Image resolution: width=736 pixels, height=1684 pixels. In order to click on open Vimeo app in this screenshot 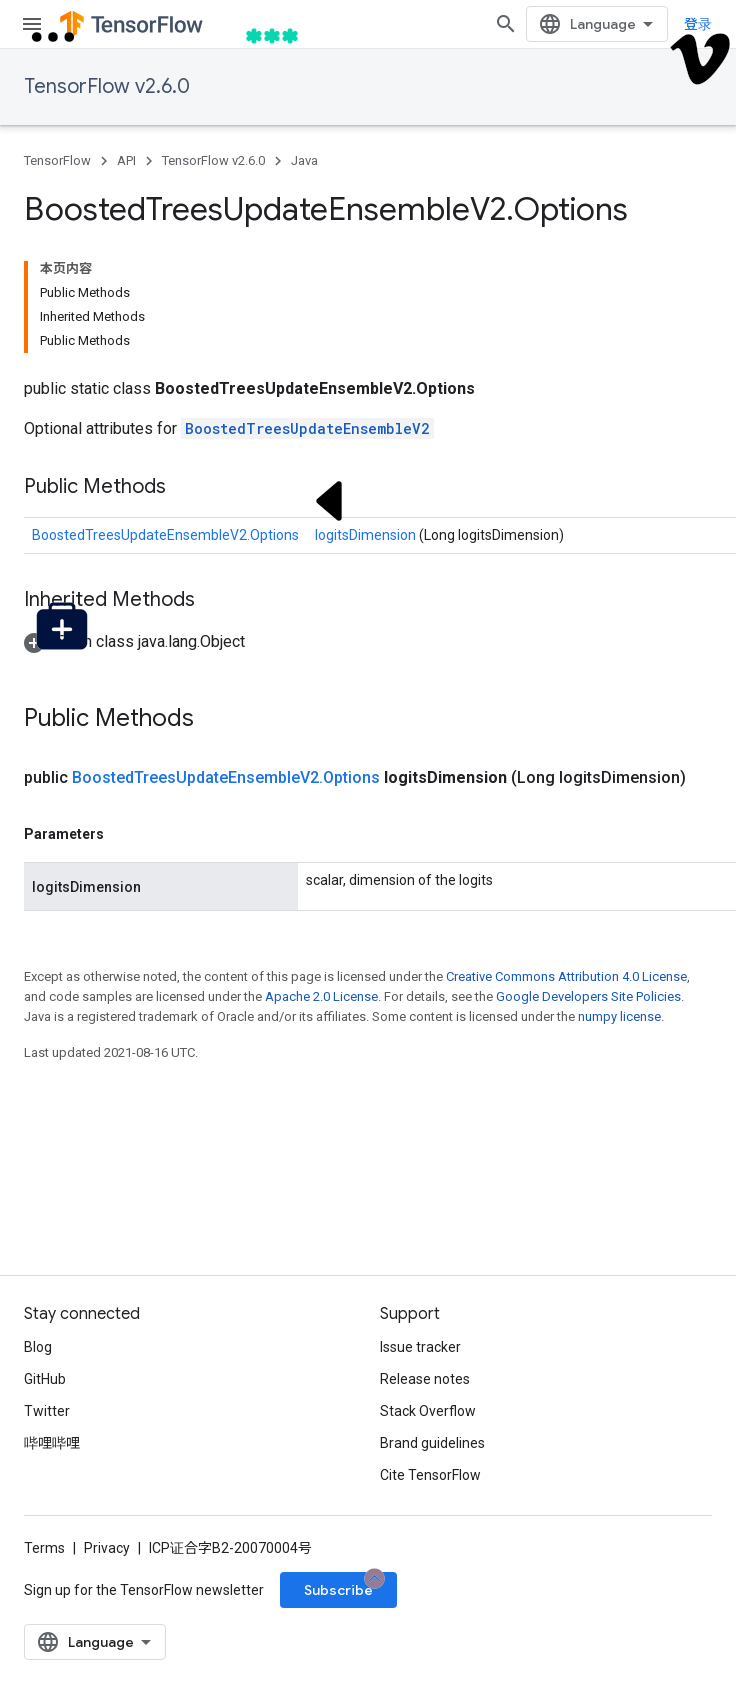, I will do `click(700, 59)`.